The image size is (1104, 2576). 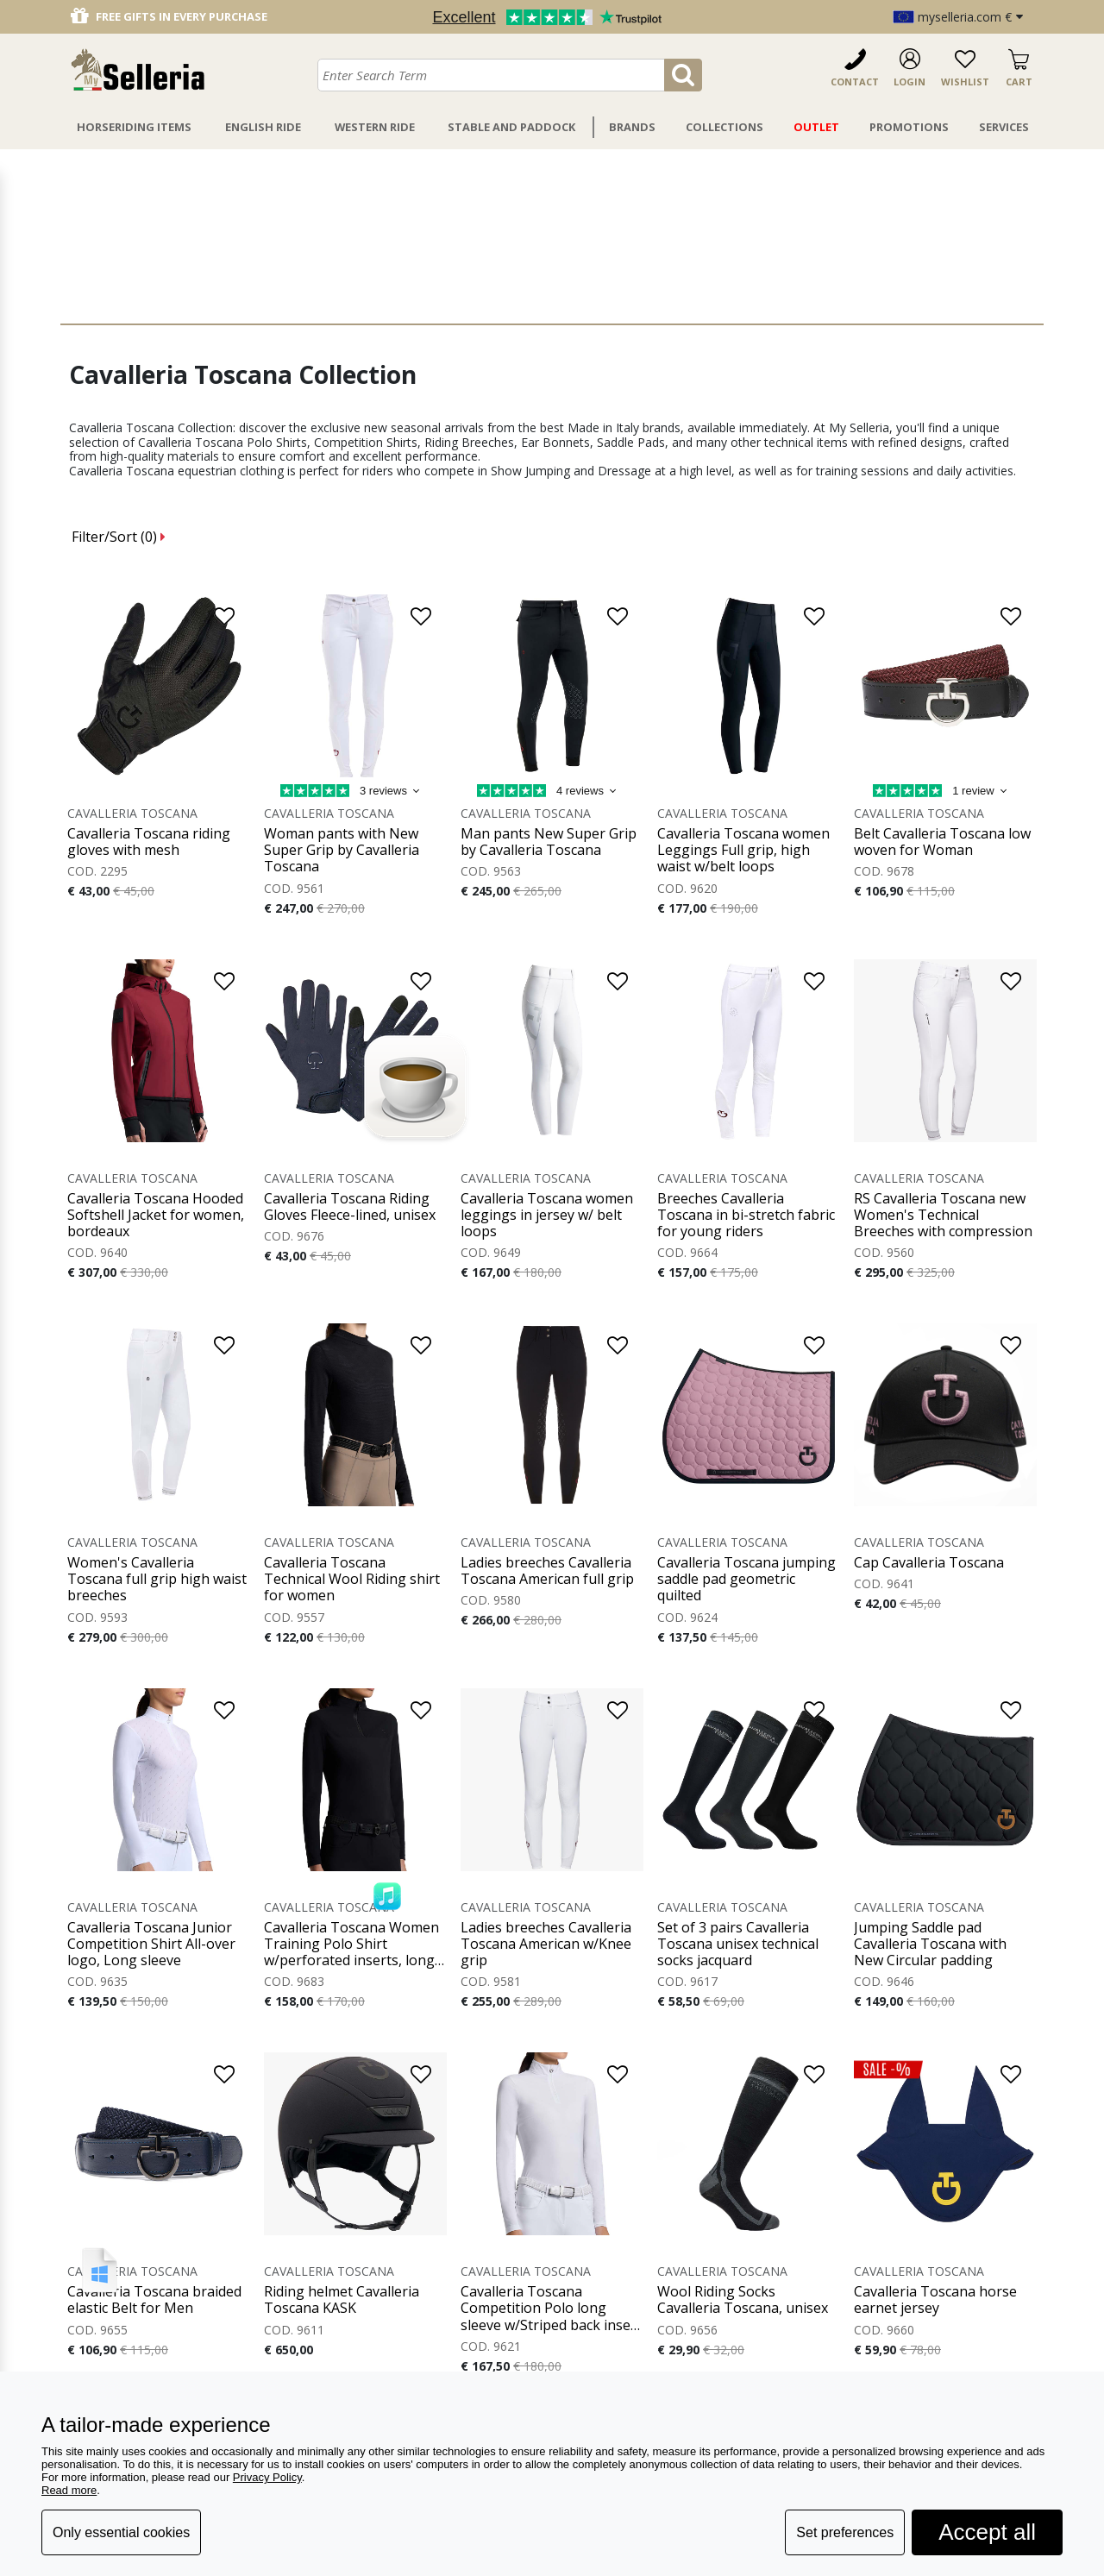 What do you see at coordinates (387, 1896) in the screenshot?
I see `open elisa music player` at bounding box center [387, 1896].